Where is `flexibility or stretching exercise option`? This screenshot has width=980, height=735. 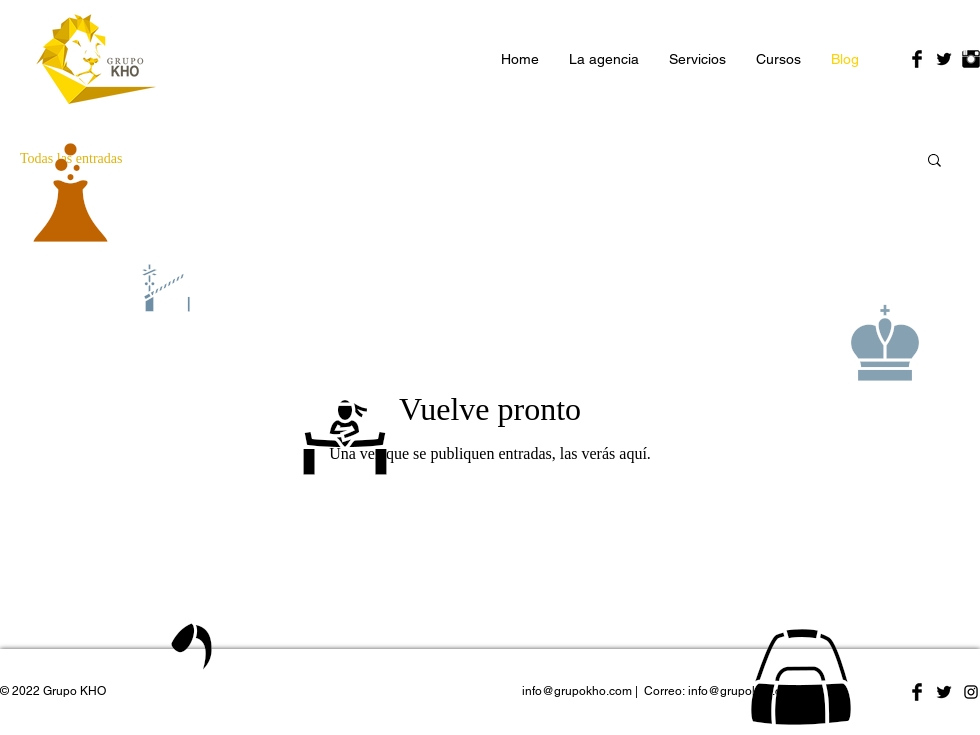 flexibility or stretching exercise option is located at coordinates (345, 433).